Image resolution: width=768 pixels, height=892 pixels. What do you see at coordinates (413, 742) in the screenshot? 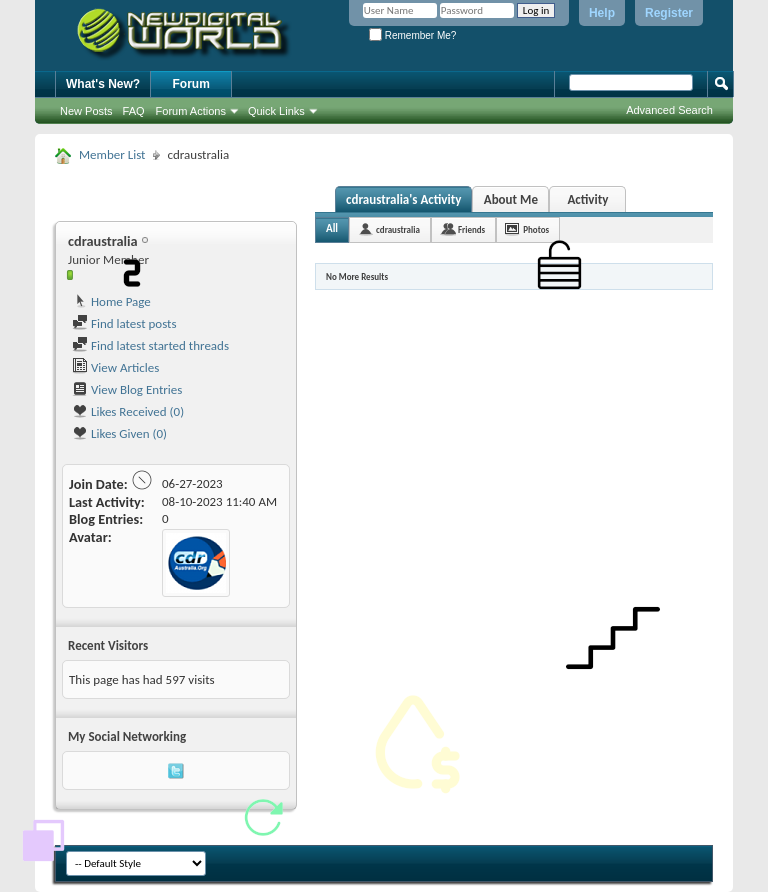
I see `view water bill or usage costs` at bounding box center [413, 742].